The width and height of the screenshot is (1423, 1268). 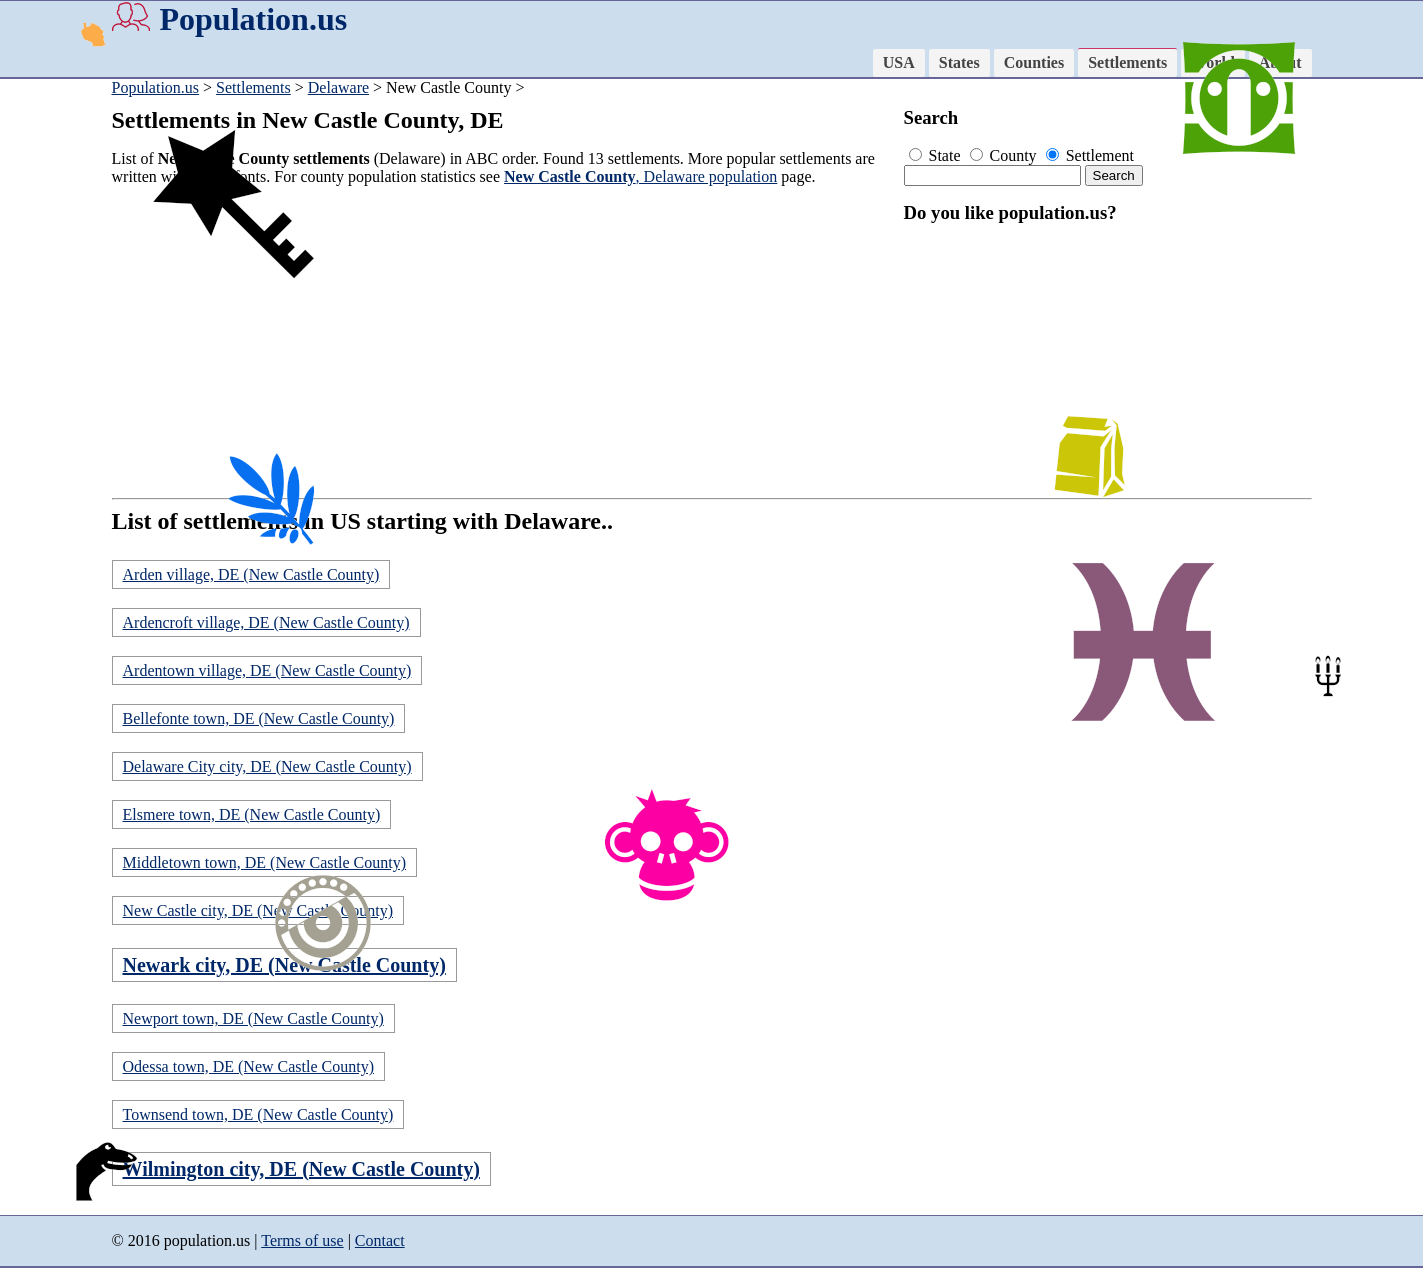 I want to click on select player avatar or character, so click(x=1239, y=98).